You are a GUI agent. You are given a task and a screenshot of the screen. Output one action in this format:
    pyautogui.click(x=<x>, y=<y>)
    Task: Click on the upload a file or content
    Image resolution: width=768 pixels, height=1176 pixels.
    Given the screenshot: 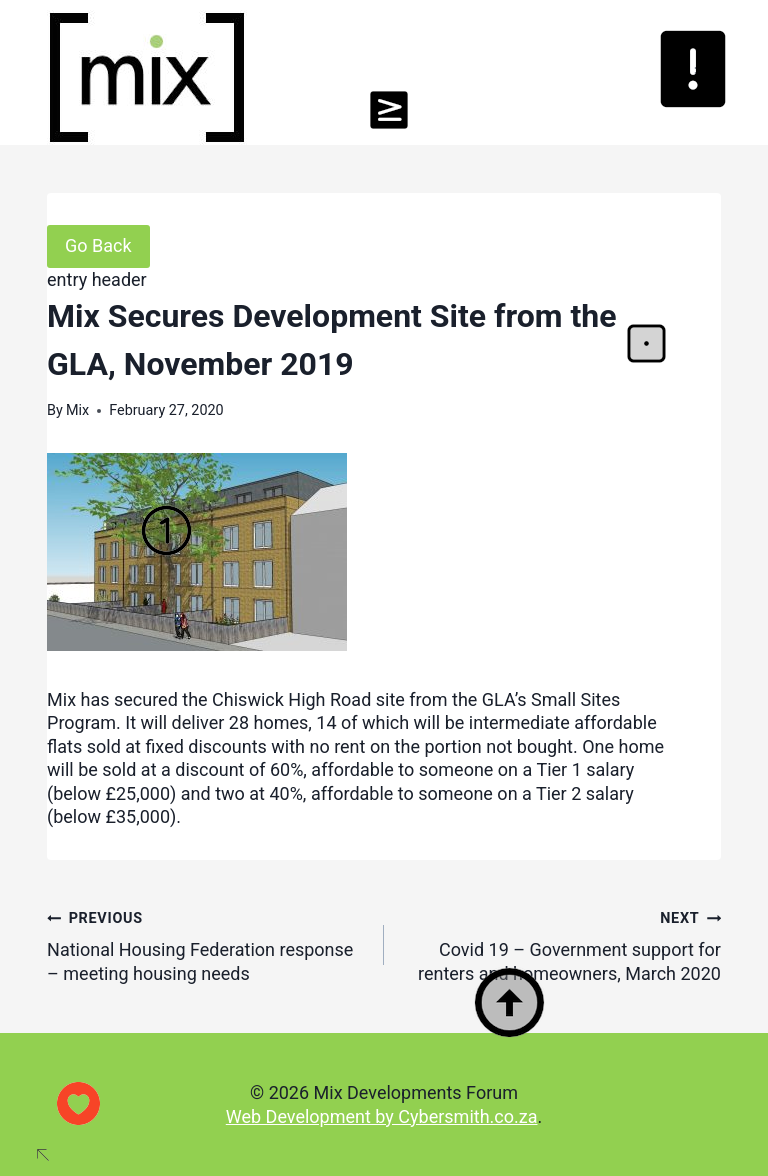 What is the action you would take?
    pyautogui.click(x=509, y=1002)
    